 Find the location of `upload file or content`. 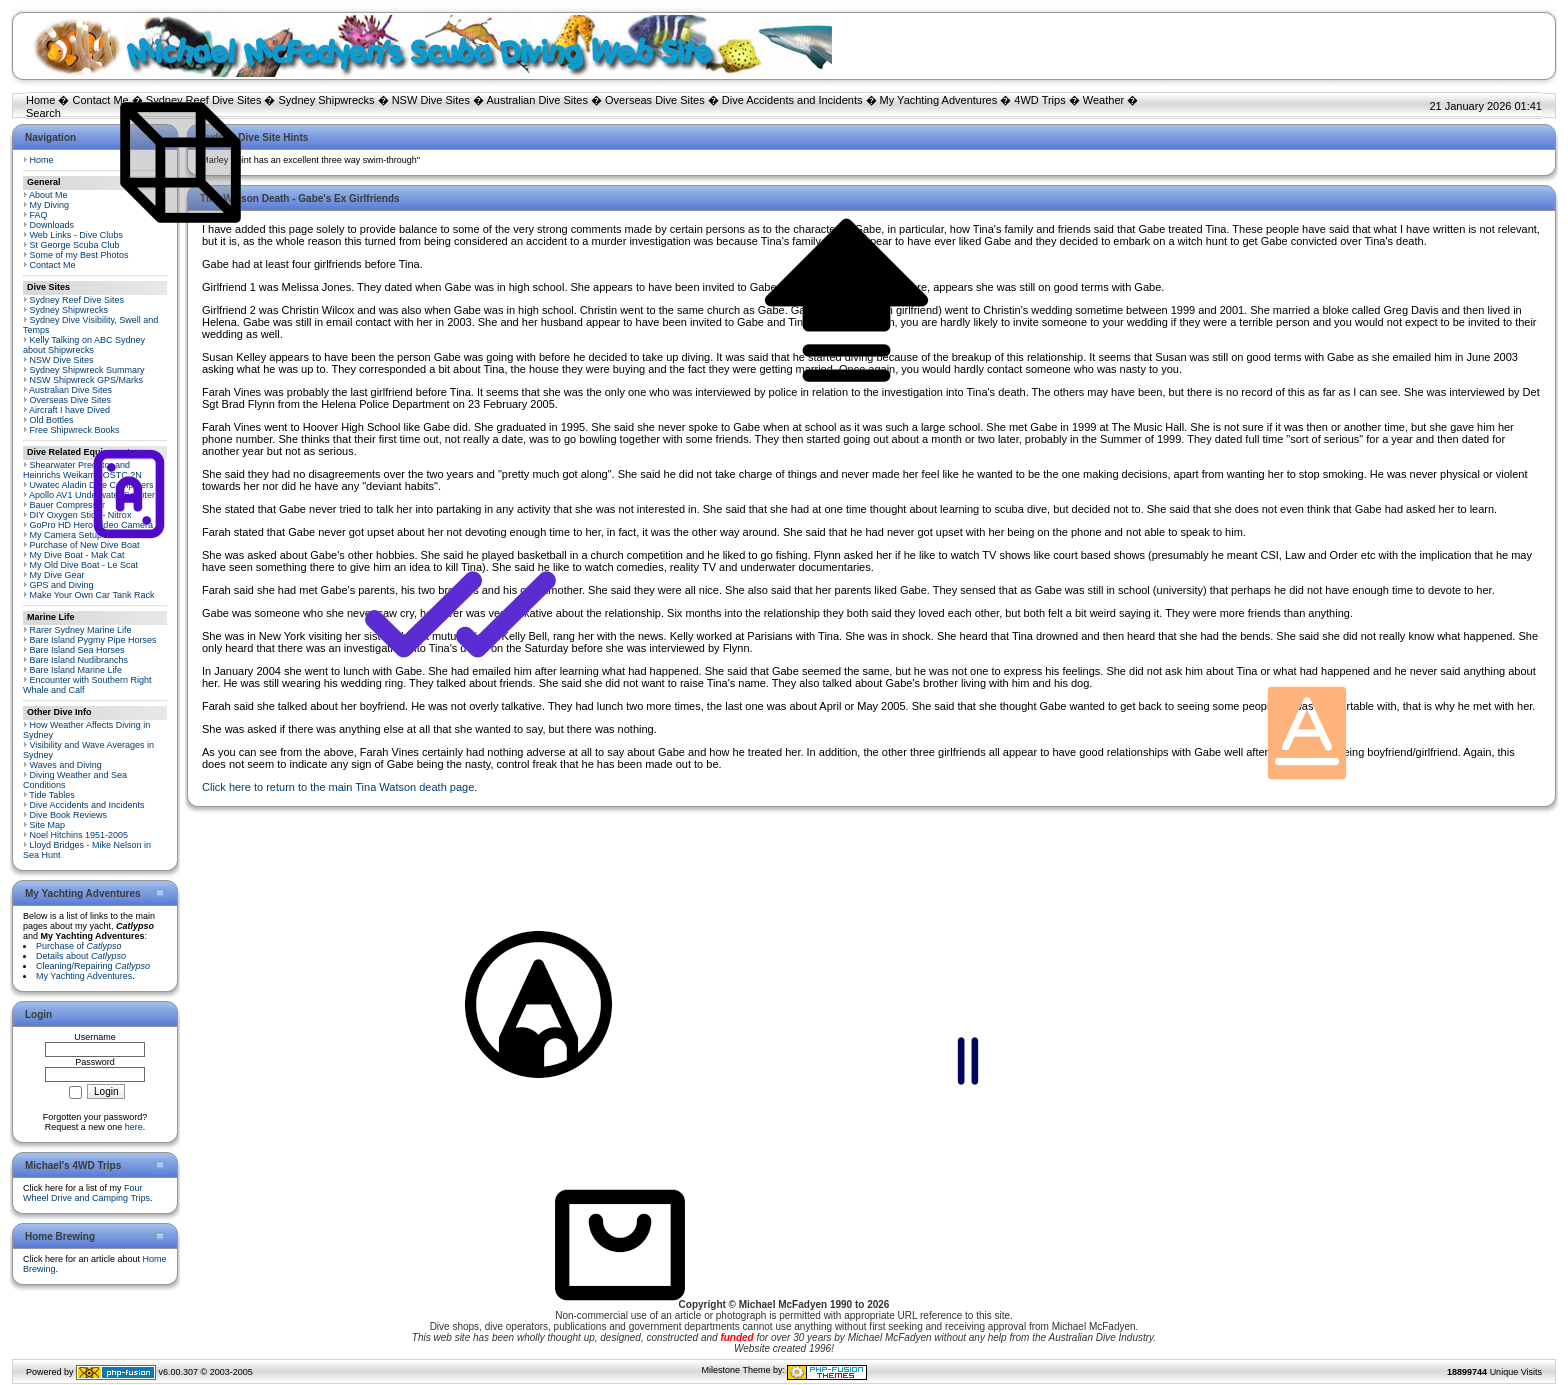

upload file or content is located at coordinates (846, 306).